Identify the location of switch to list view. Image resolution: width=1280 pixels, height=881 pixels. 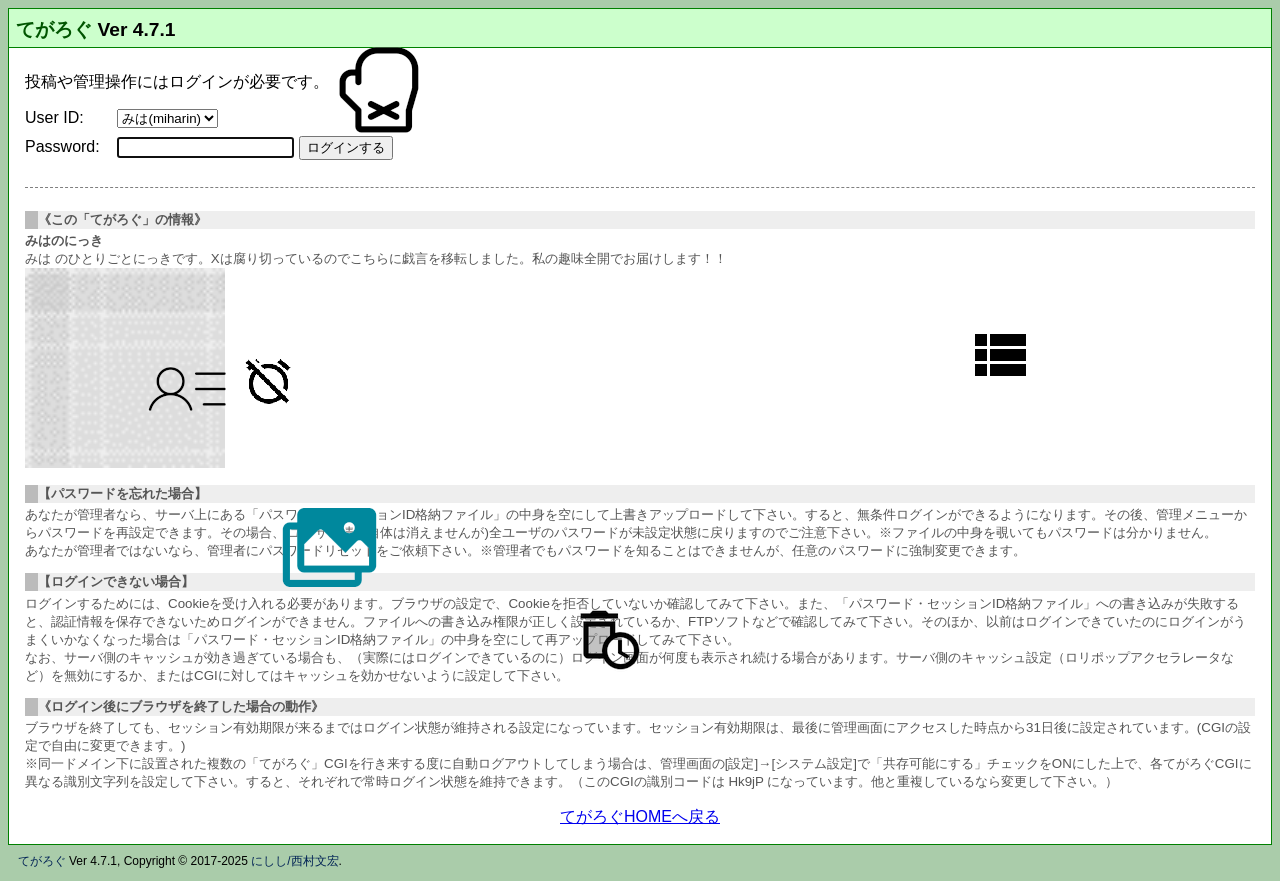
(1002, 355).